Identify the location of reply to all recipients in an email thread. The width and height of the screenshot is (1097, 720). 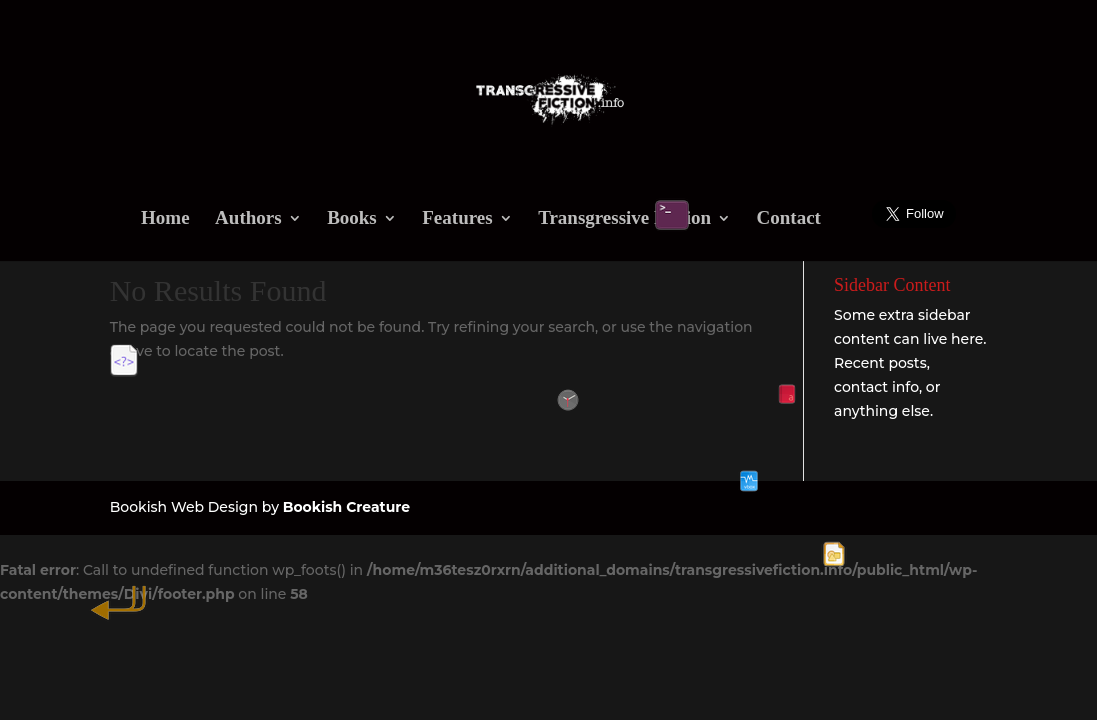
(117, 602).